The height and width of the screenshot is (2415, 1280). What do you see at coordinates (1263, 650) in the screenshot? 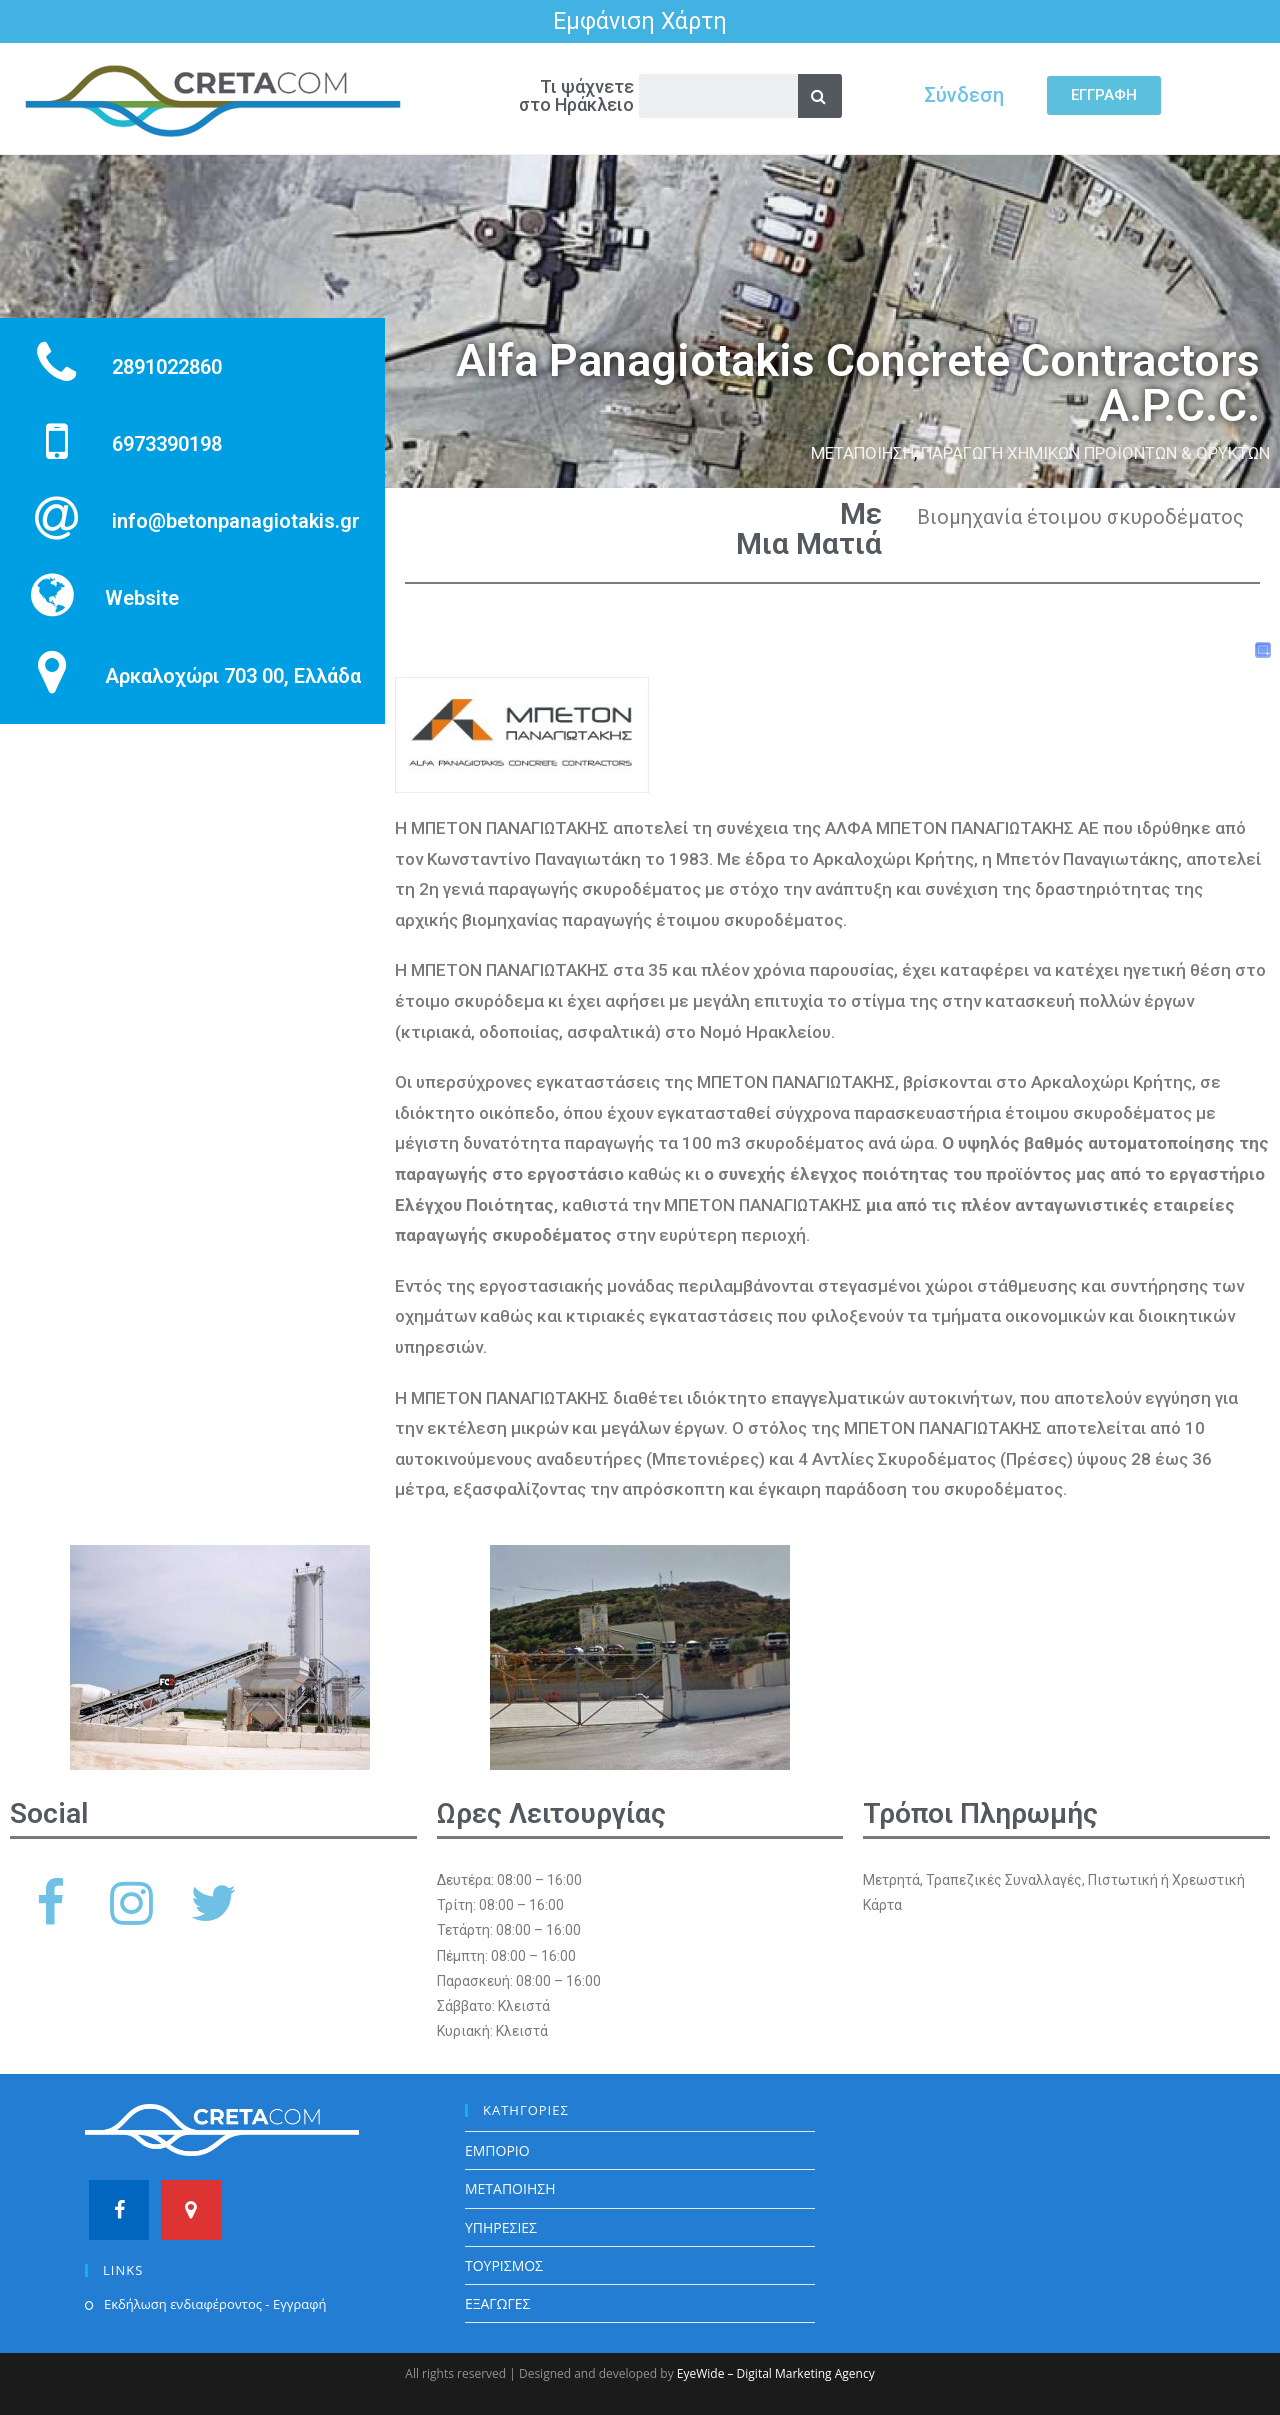
I see `take a screenshot` at bounding box center [1263, 650].